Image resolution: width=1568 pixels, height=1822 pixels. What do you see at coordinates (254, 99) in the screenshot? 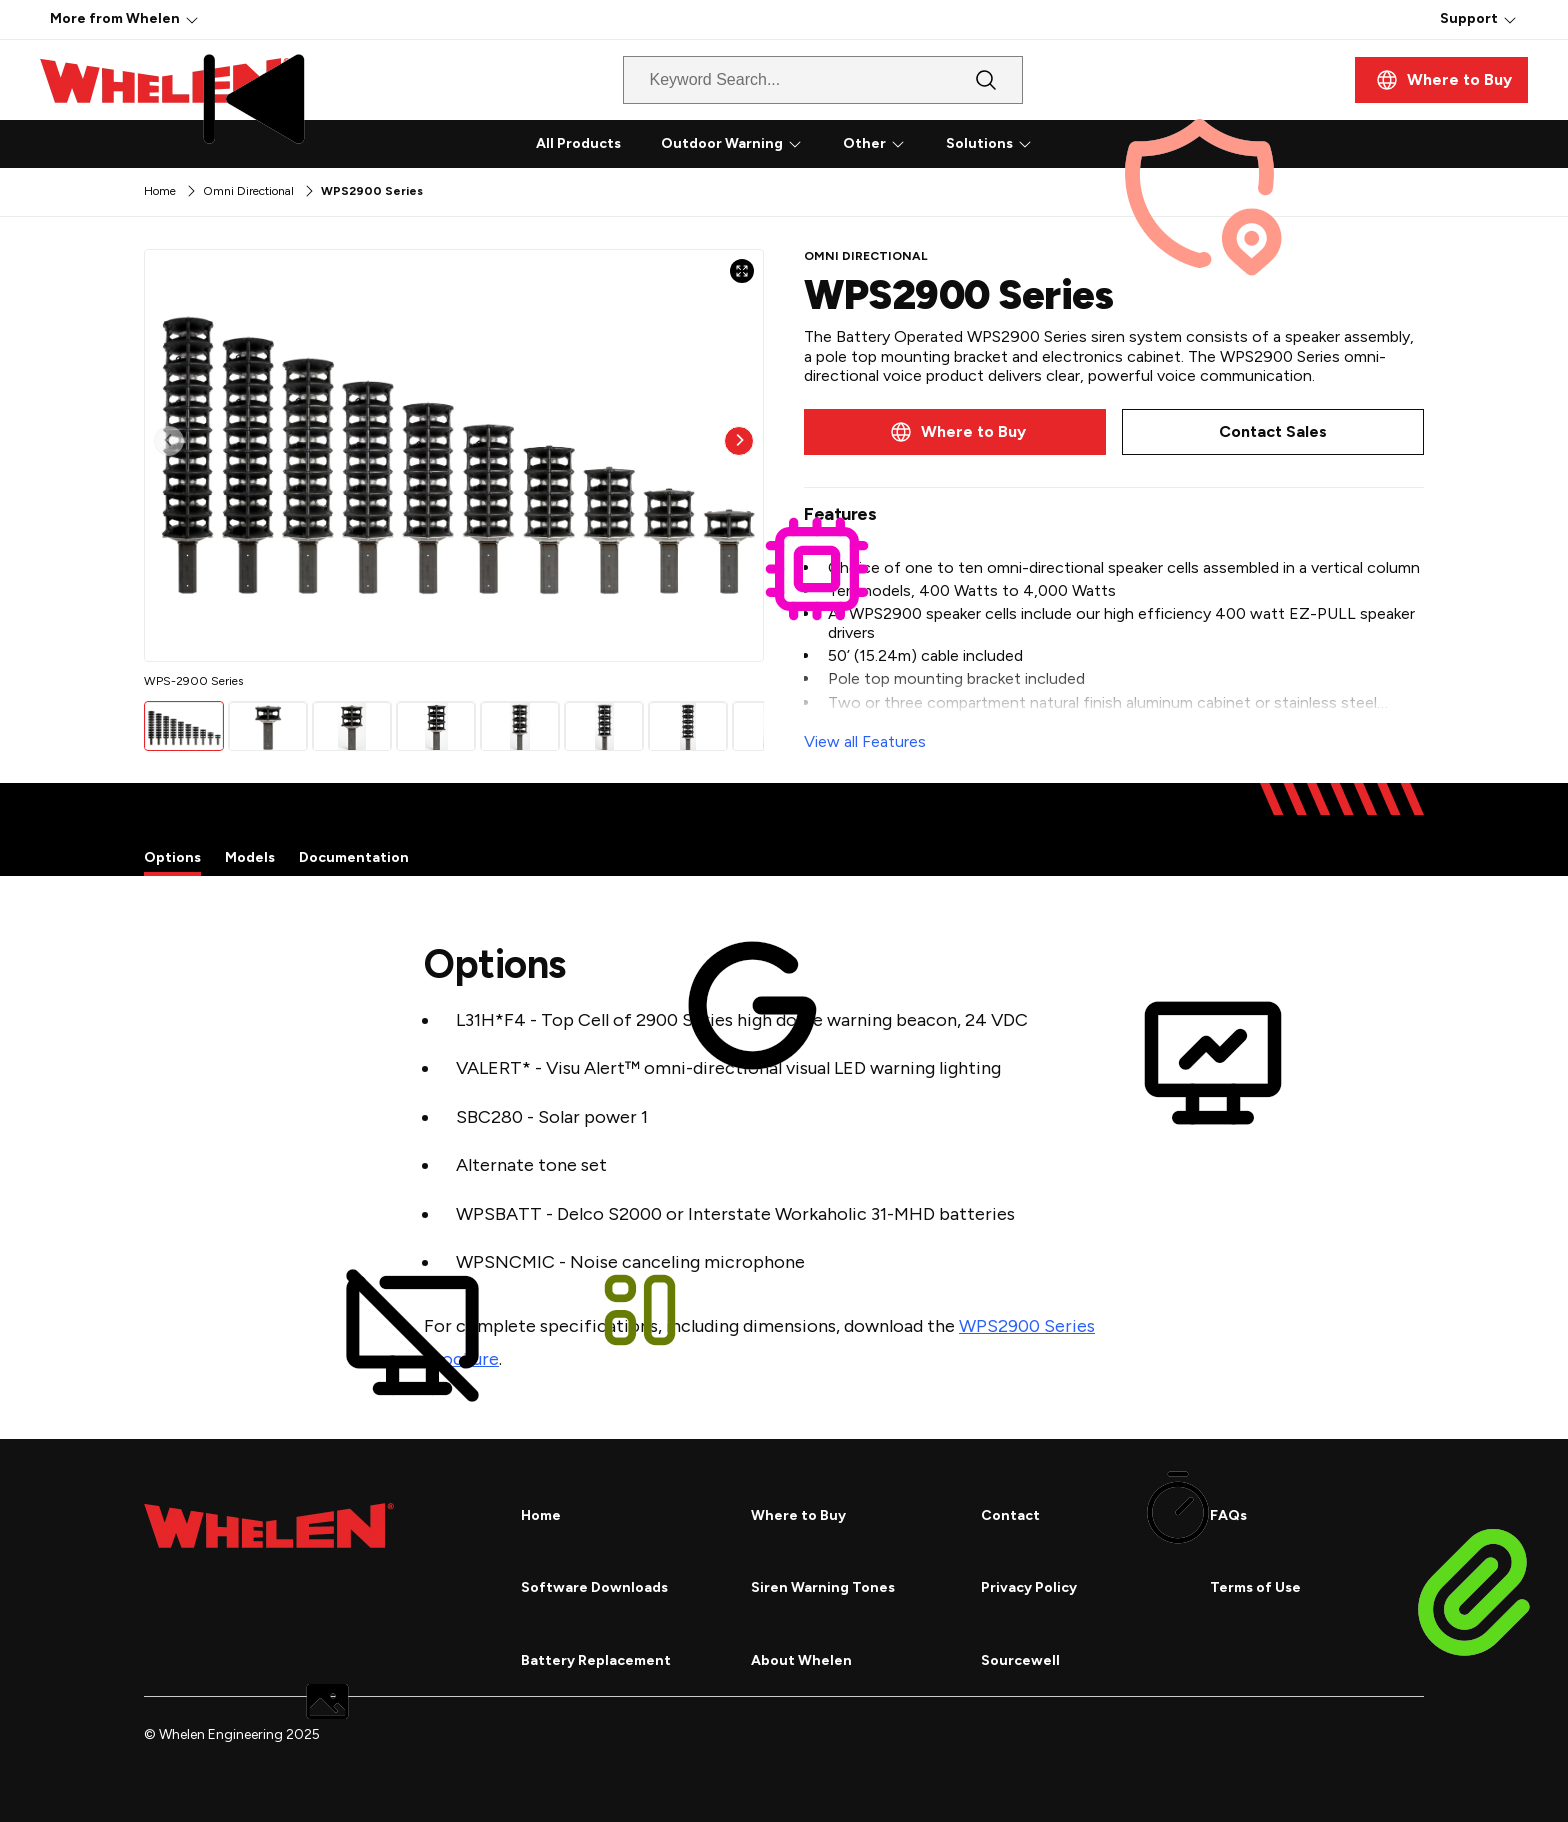
I see `skip to previous track` at bounding box center [254, 99].